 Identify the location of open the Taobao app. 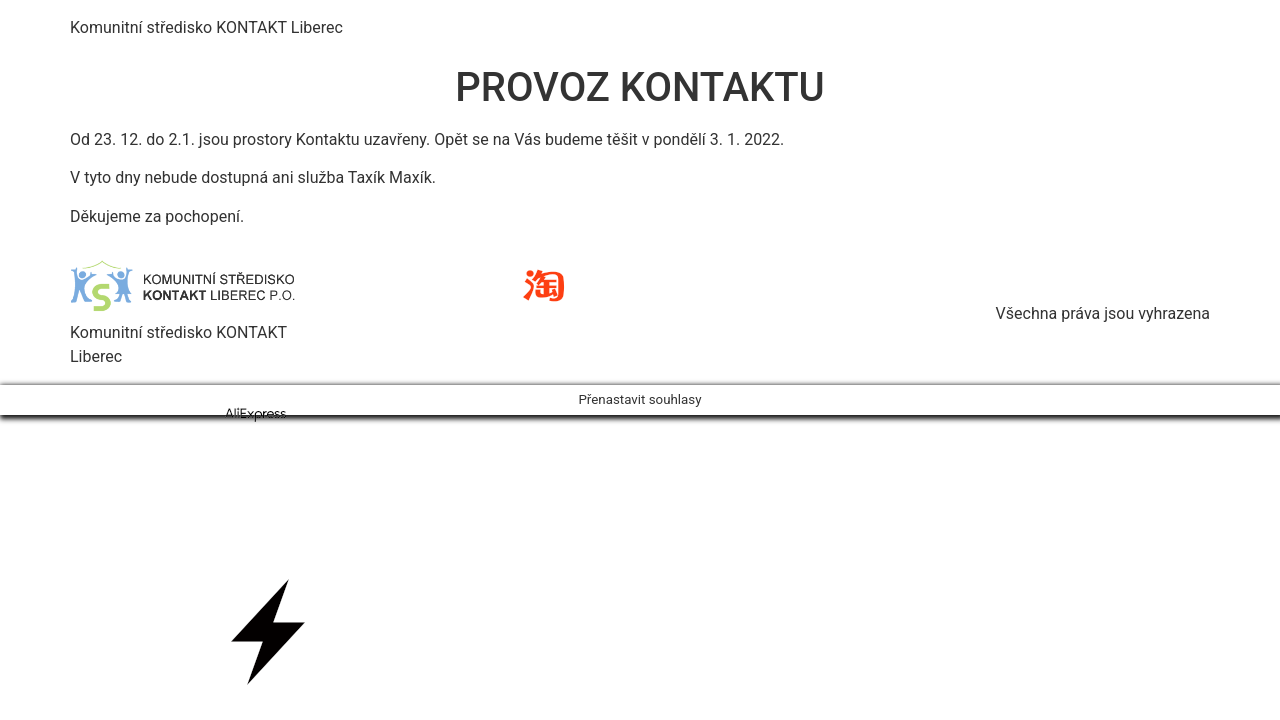
(543, 285).